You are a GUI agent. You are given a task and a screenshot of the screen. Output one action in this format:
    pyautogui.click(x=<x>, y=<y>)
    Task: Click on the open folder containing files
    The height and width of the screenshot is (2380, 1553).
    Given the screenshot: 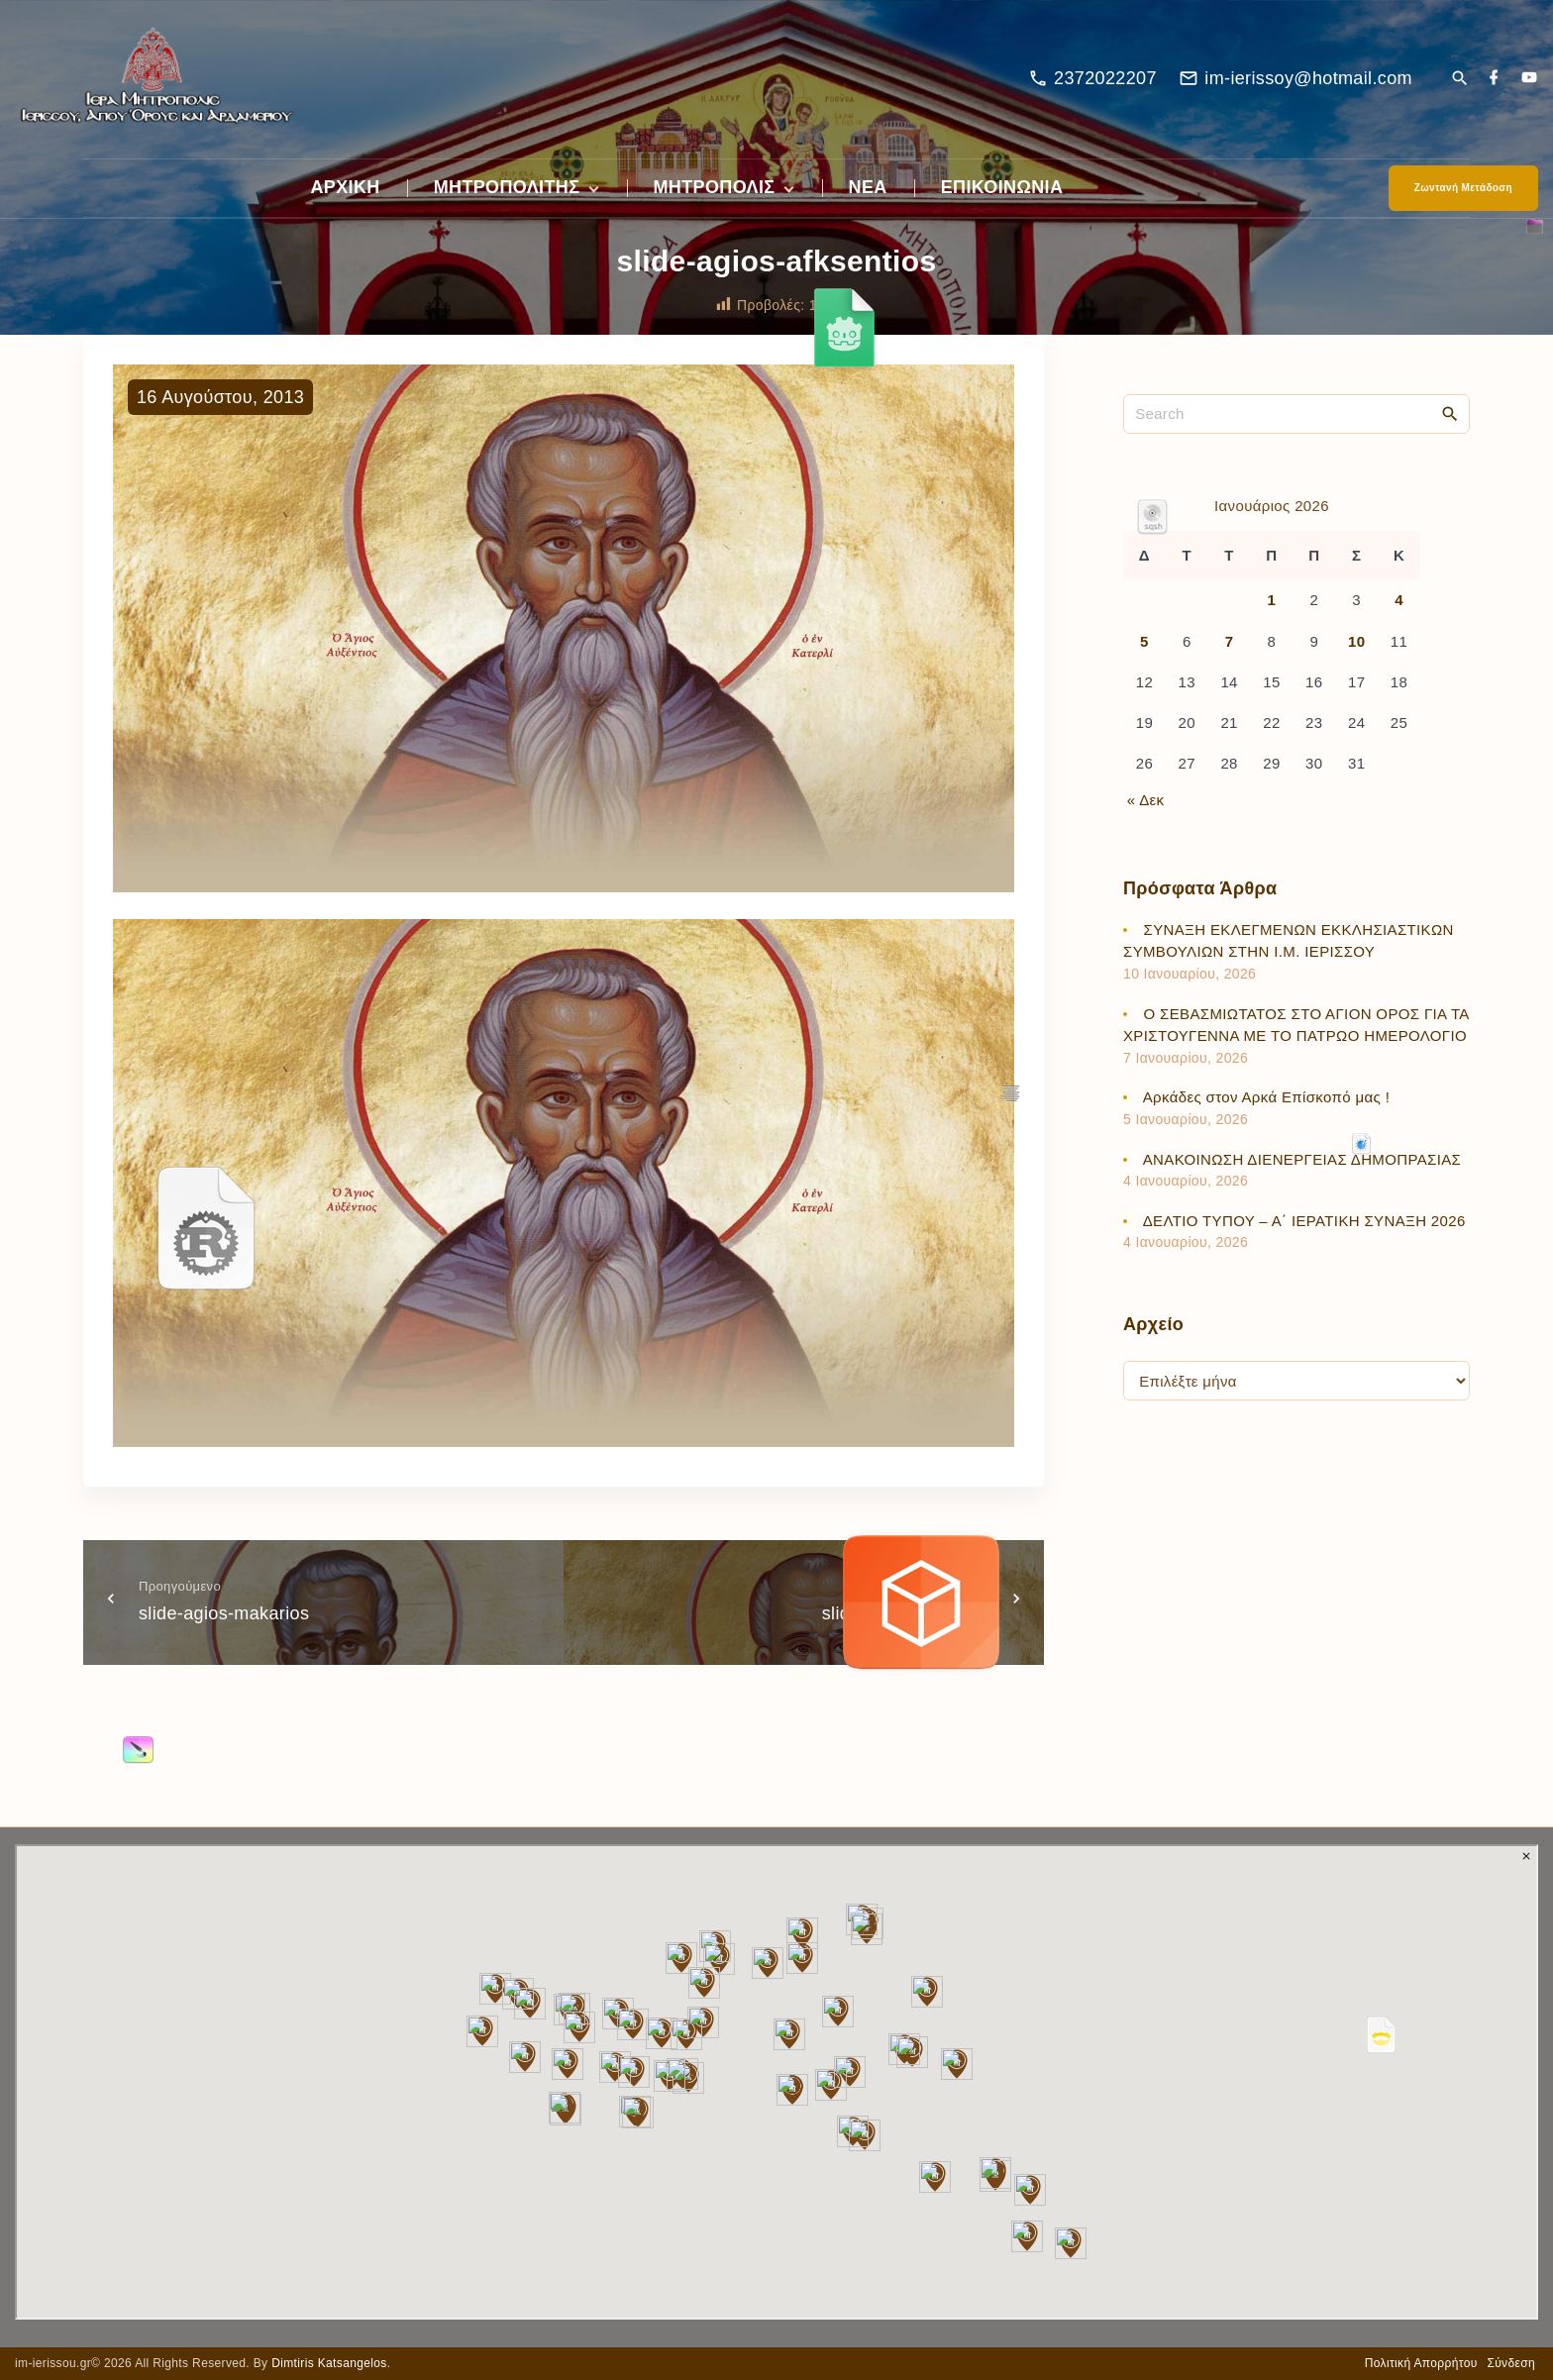 What is the action you would take?
    pyautogui.click(x=1534, y=226)
    